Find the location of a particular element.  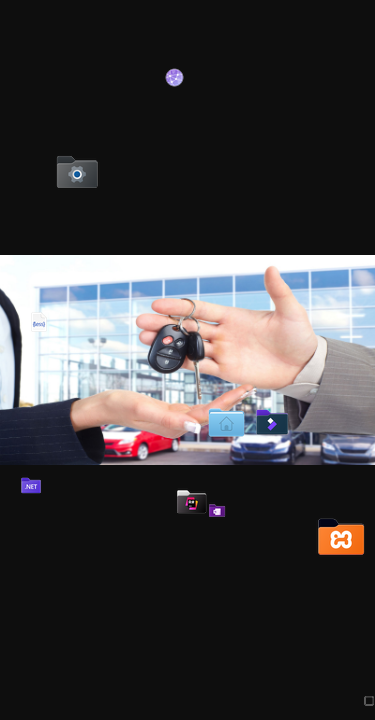

access folder settings or preferences is located at coordinates (77, 173).